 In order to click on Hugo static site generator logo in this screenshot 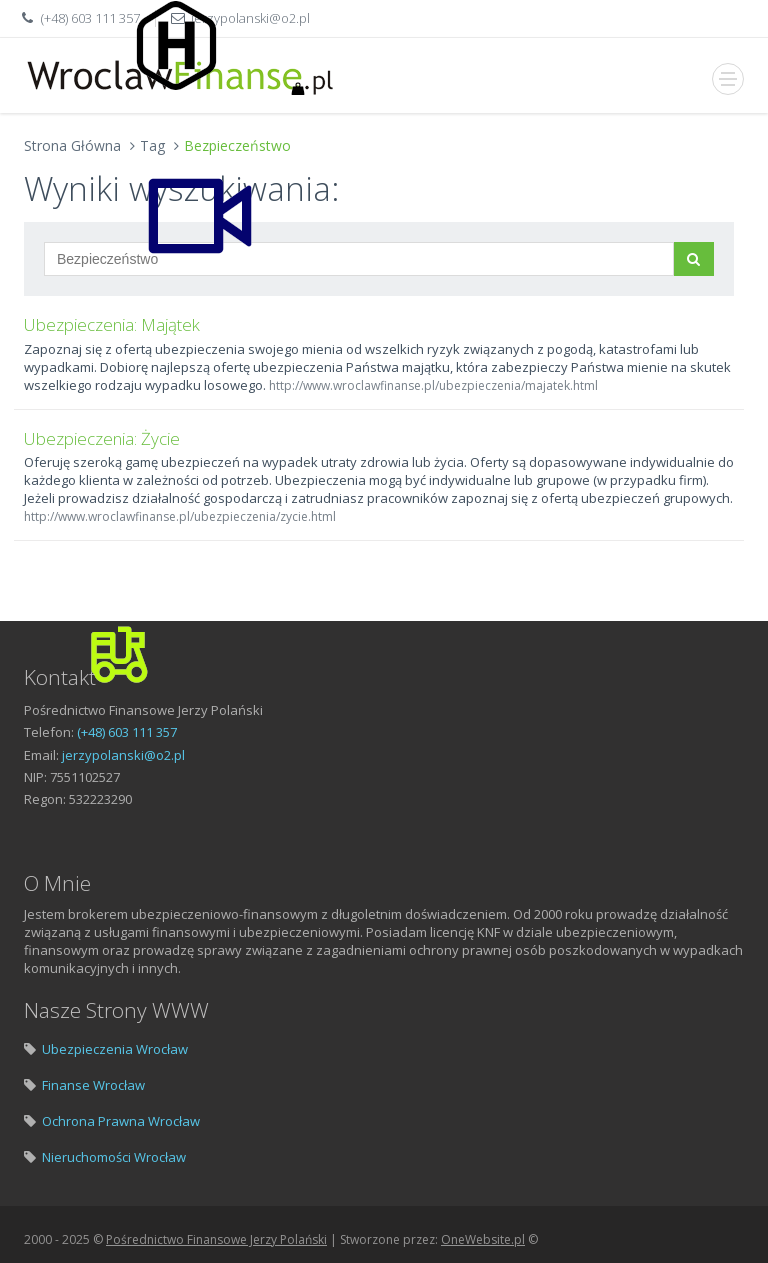, I will do `click(176, 45)`.